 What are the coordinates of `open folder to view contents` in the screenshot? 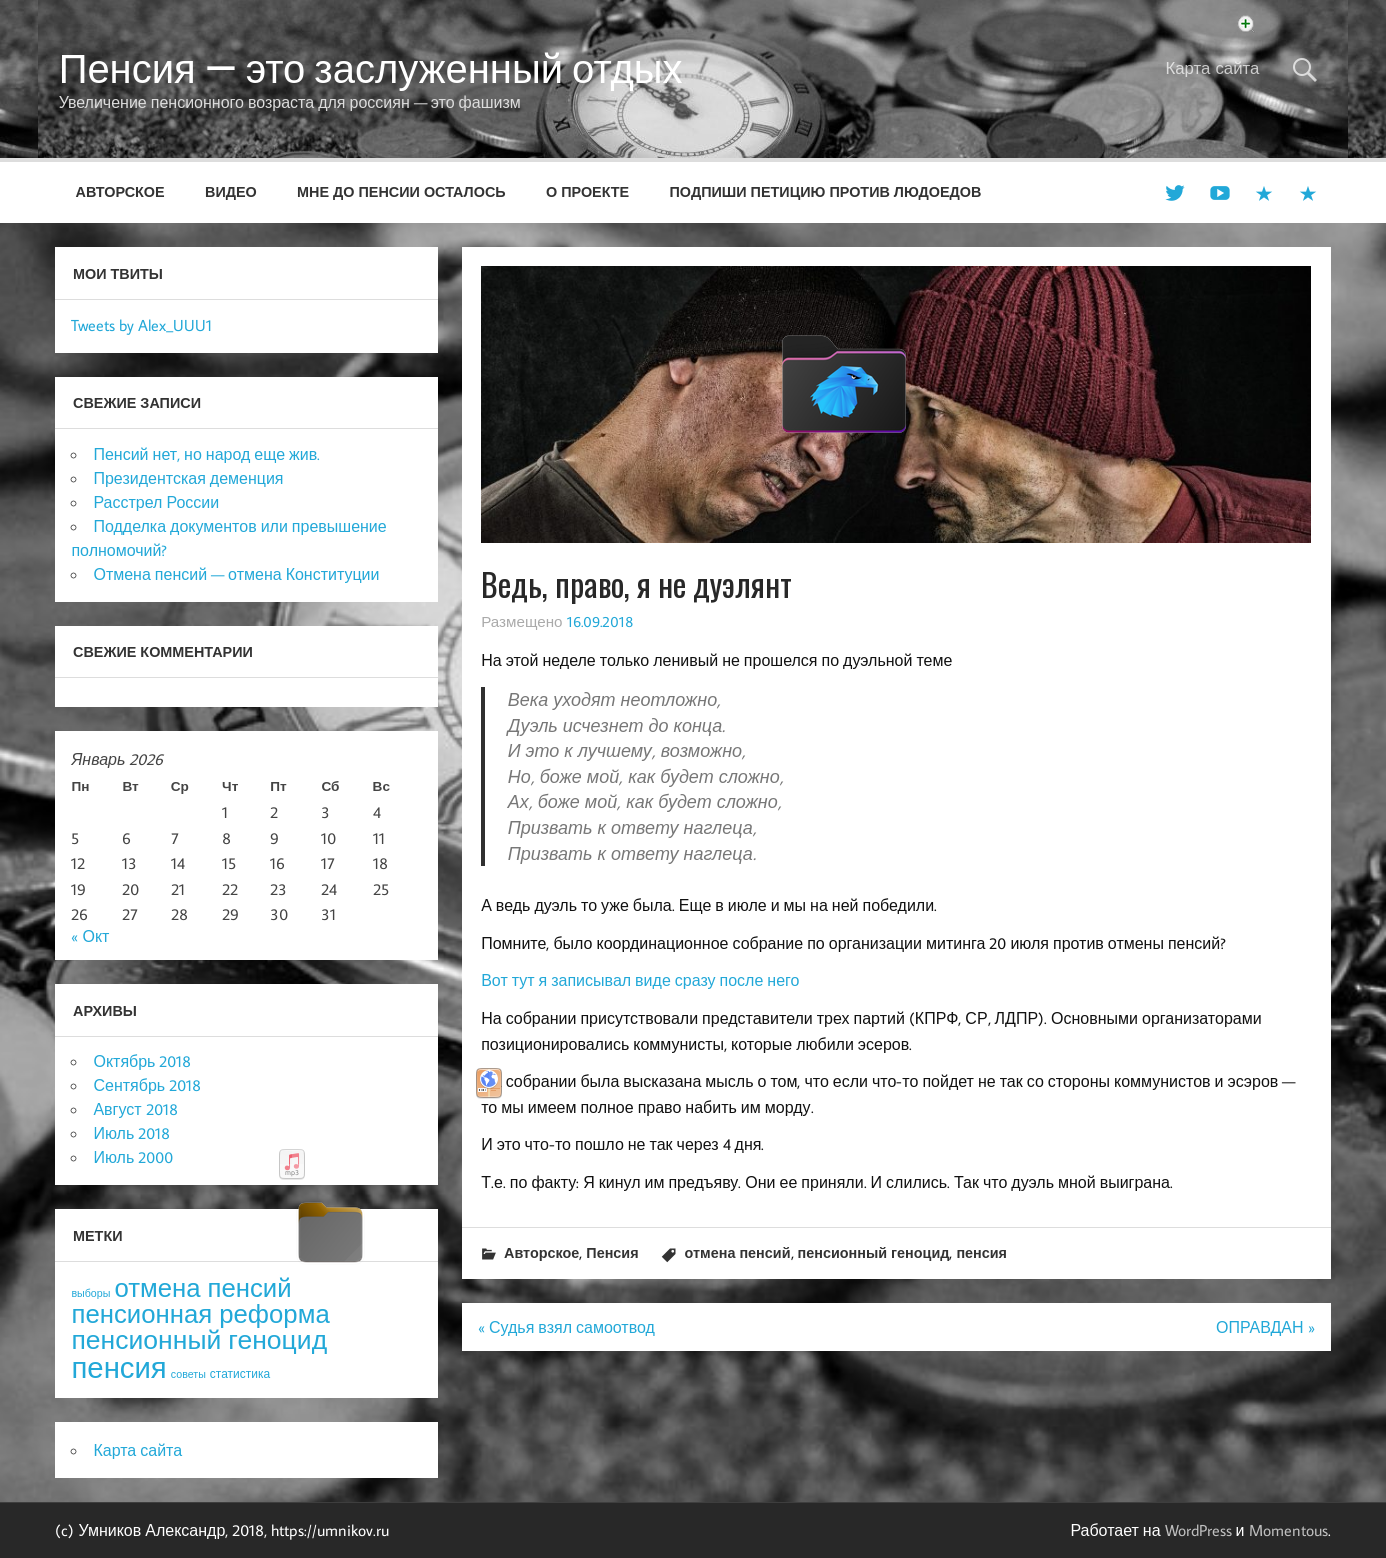 It's located at (330, 1232).